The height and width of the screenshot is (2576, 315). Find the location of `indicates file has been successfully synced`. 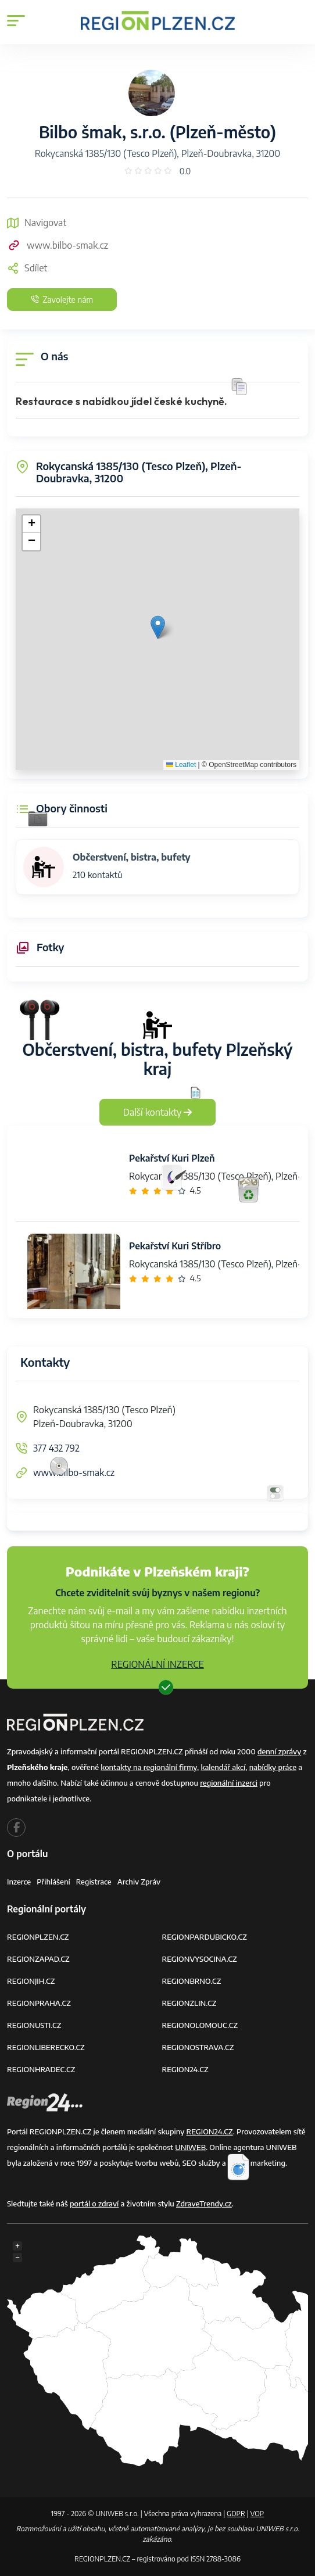

indicates file has been successfully synced is located at coordinates (166, 1687).